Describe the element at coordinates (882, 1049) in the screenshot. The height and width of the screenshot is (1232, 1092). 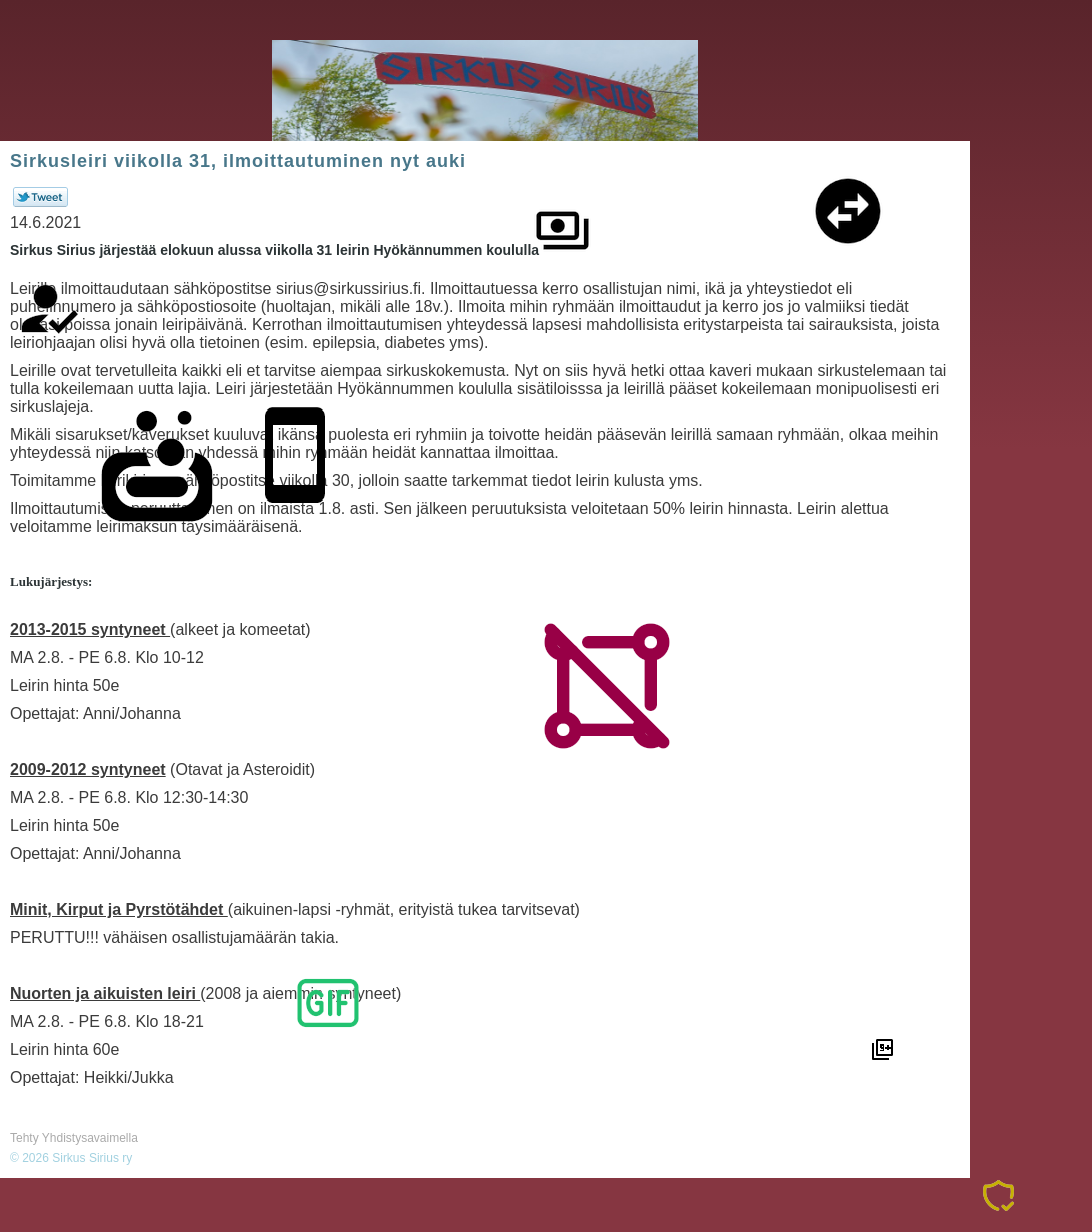
I see `indicates 9 or more items in a collection` at that location.